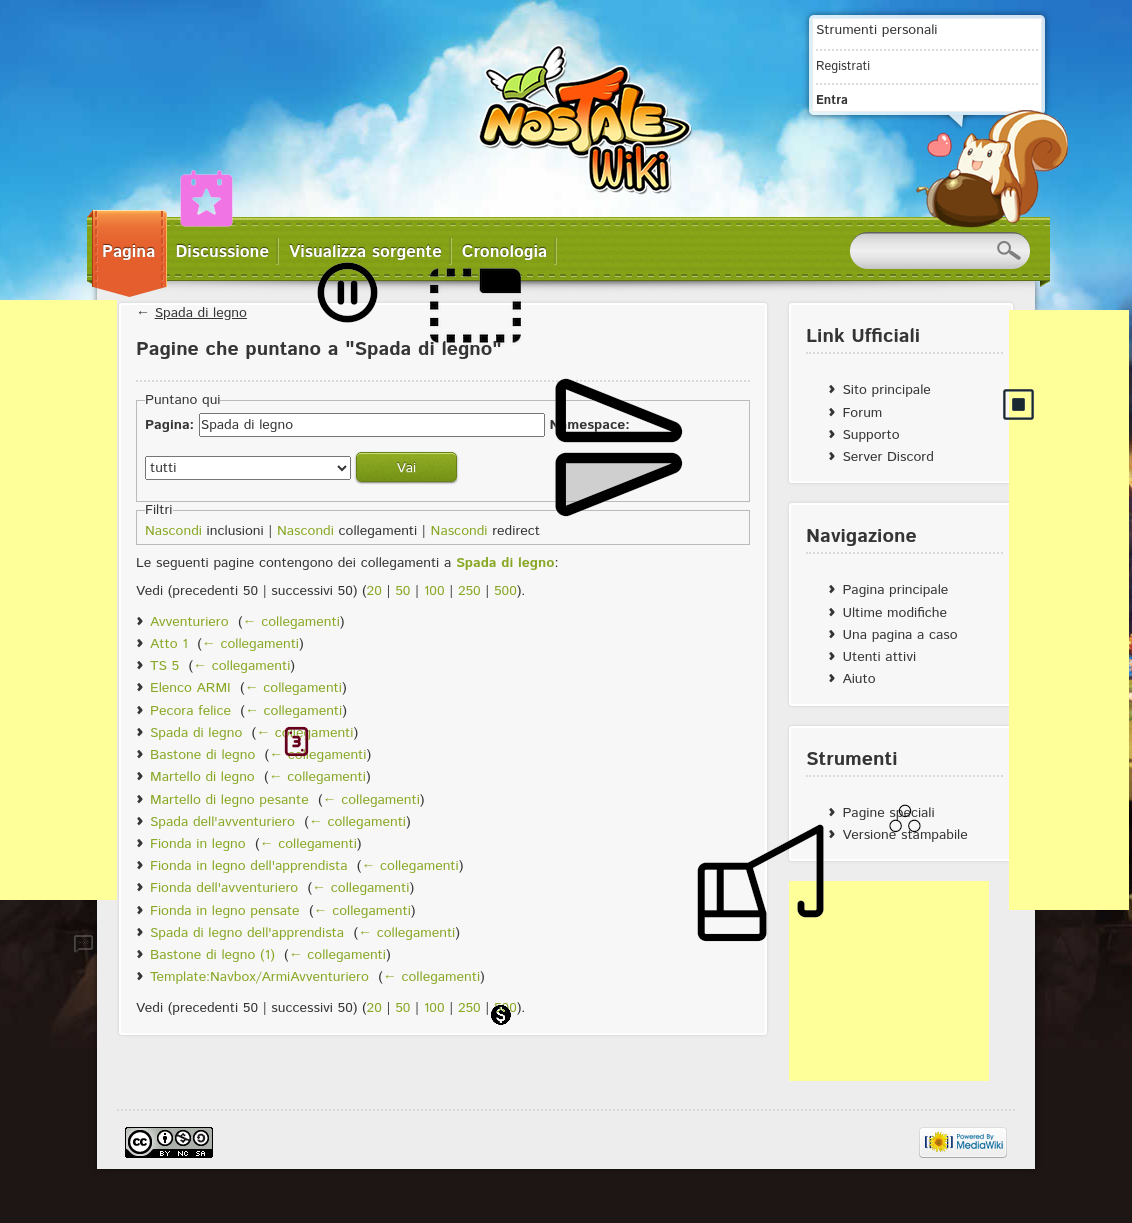 The image size is (1132, 1223). I want to click on an inactive or background browser tab, so click(475, 305).